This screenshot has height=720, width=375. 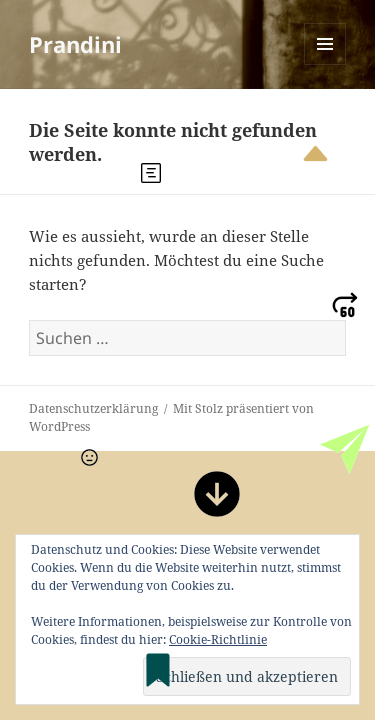 I want to click on download a file or content, so click(x=217, y=494).